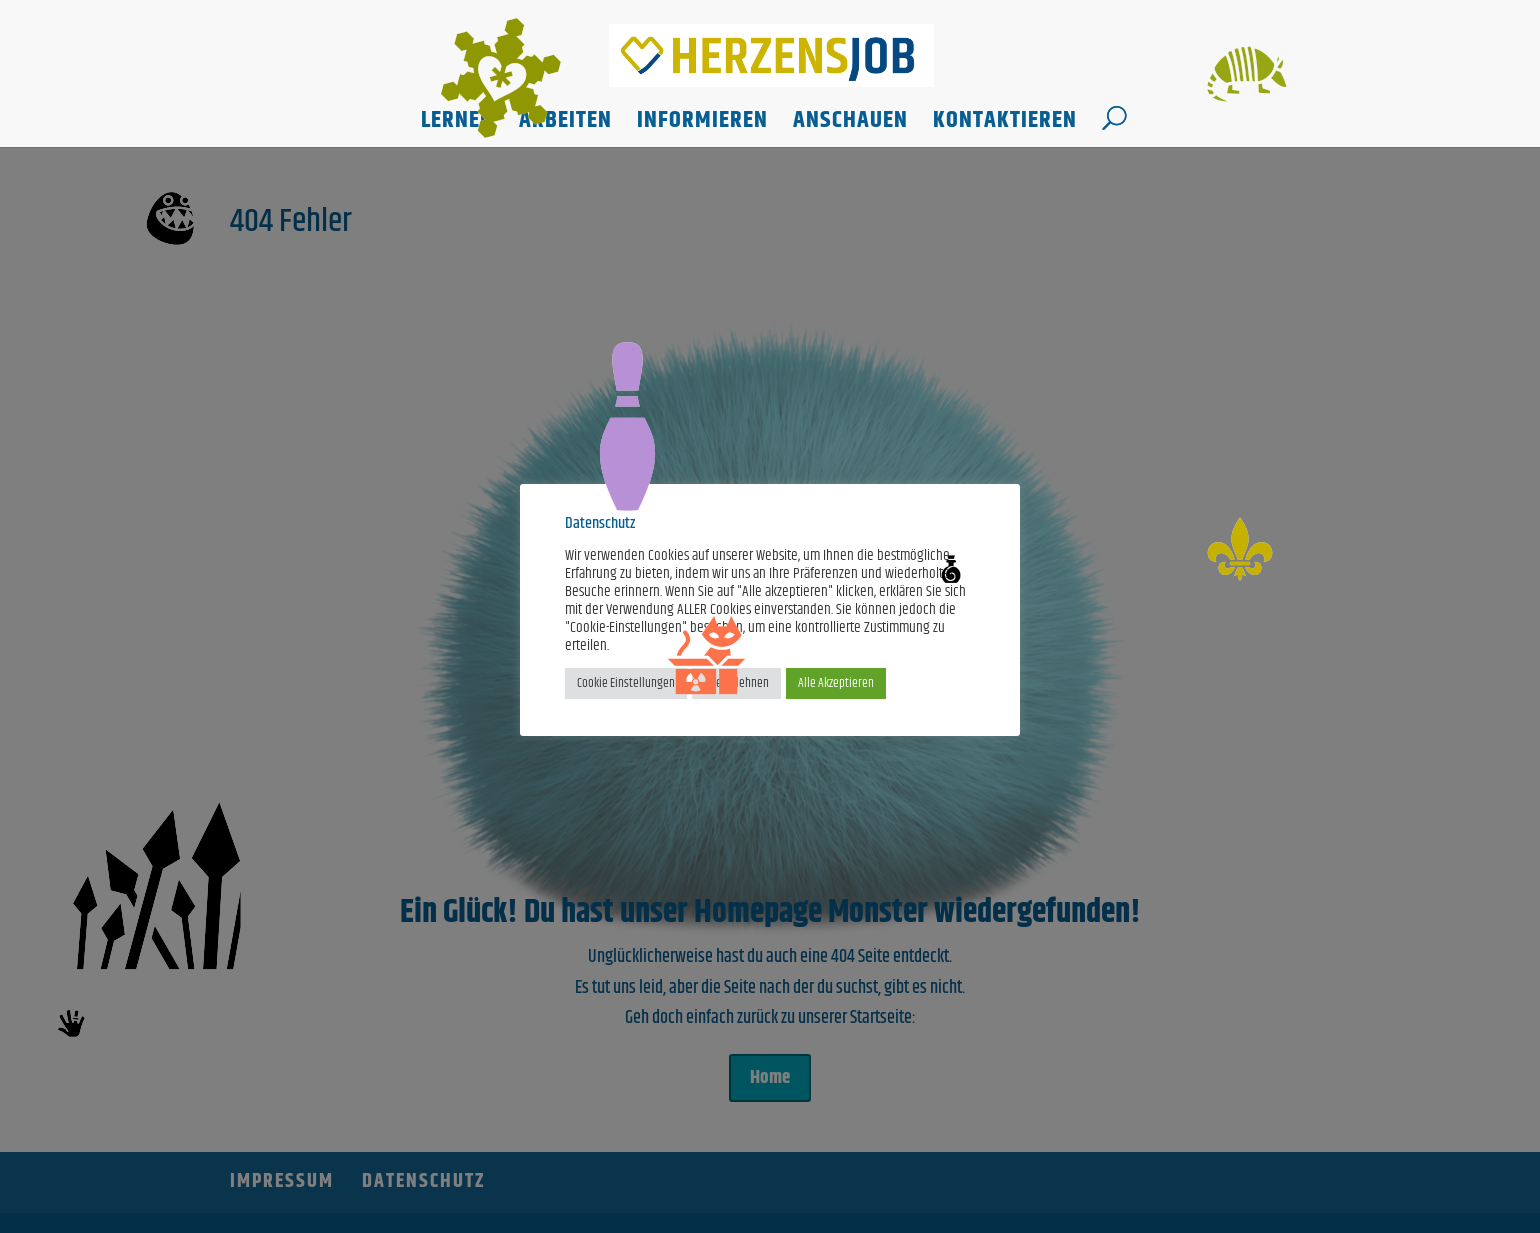 The width and height of the screenshot is (1540, 1233). I want to click on select spear weapon type, so click(156, 885).